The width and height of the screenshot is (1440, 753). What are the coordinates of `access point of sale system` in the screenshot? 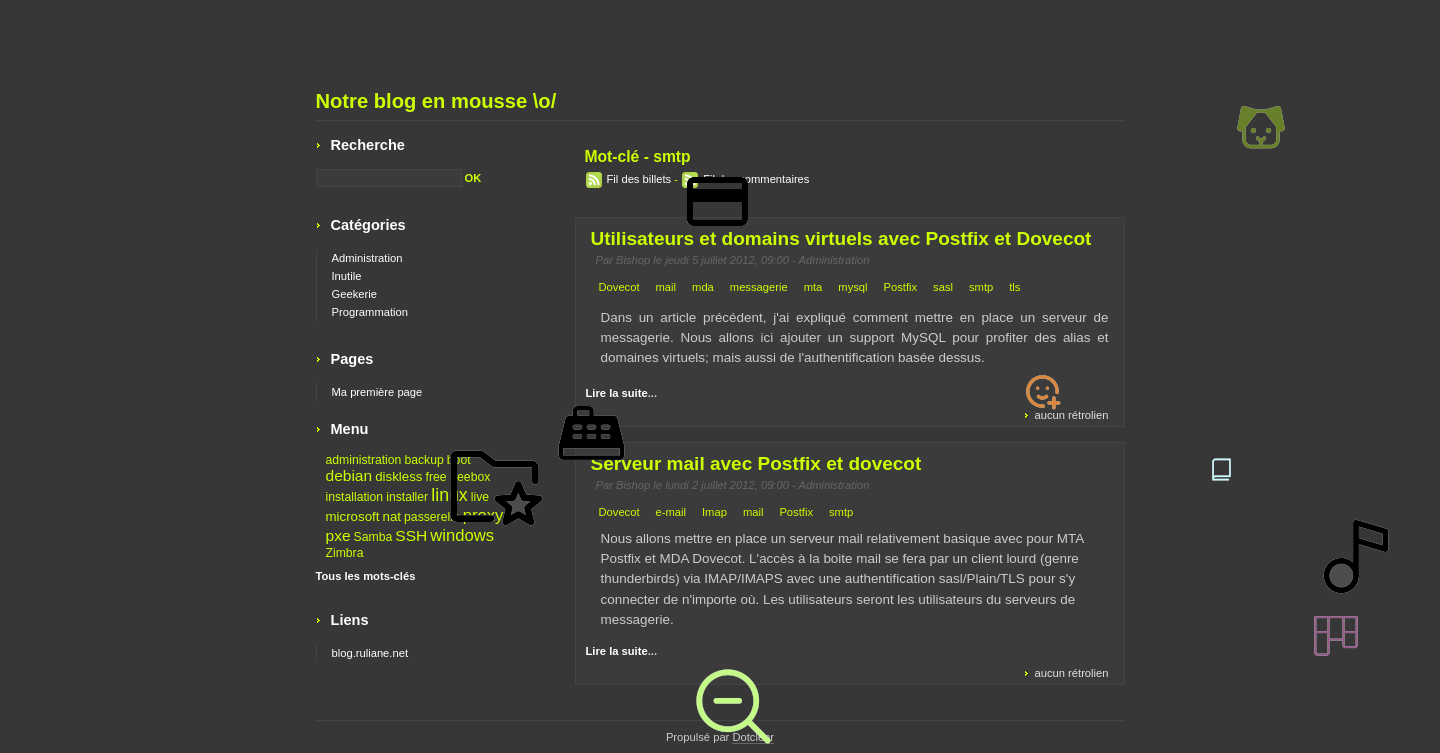 It's located at (591, 436).